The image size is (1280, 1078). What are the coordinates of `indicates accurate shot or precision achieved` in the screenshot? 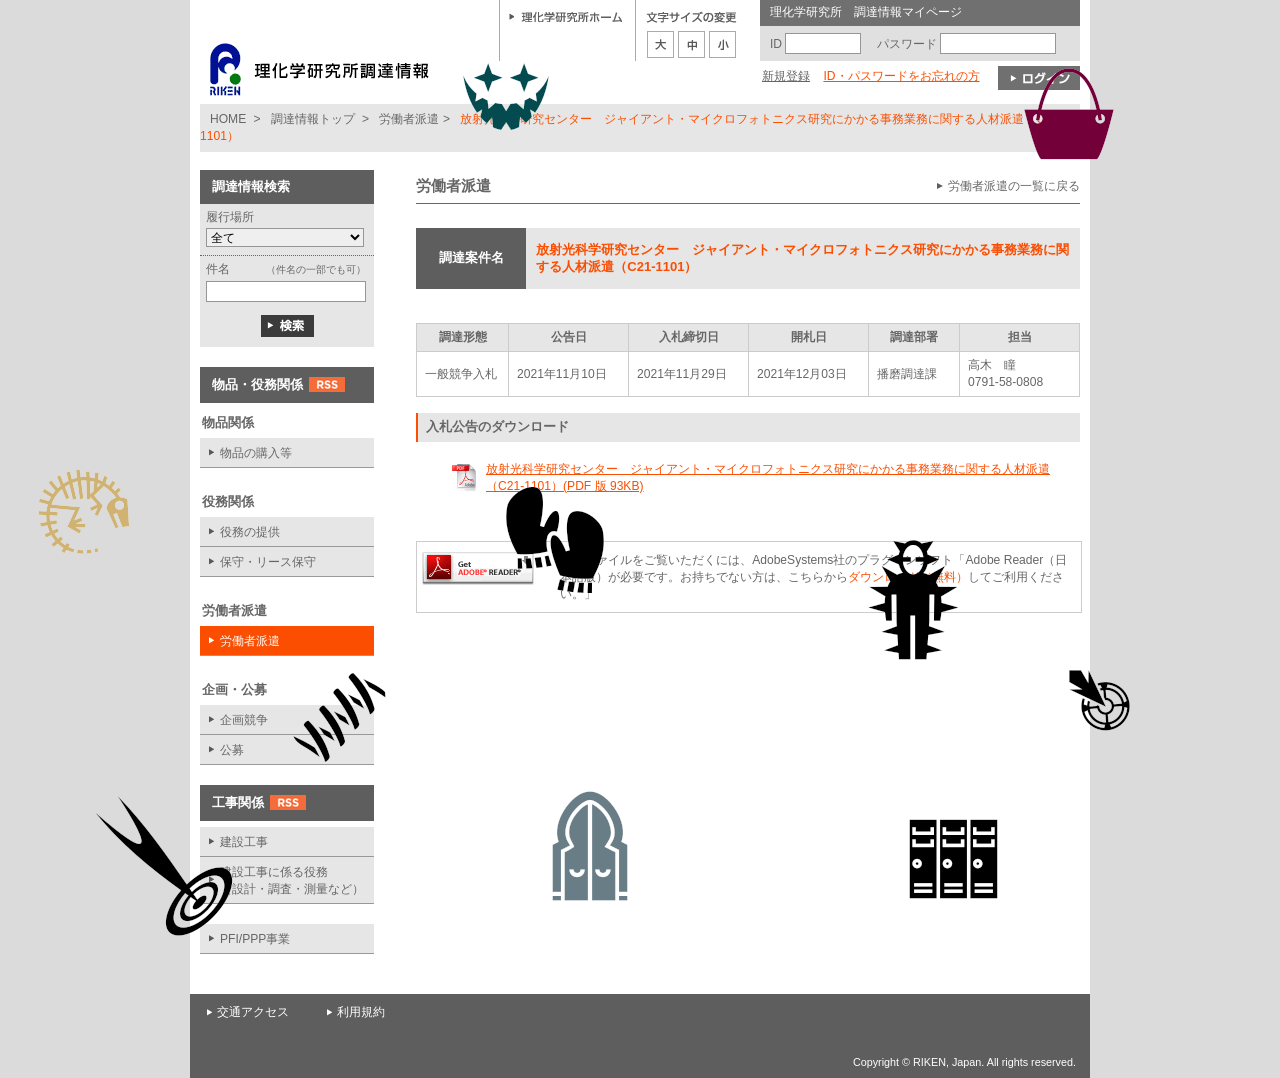 It's located at (162, 866).